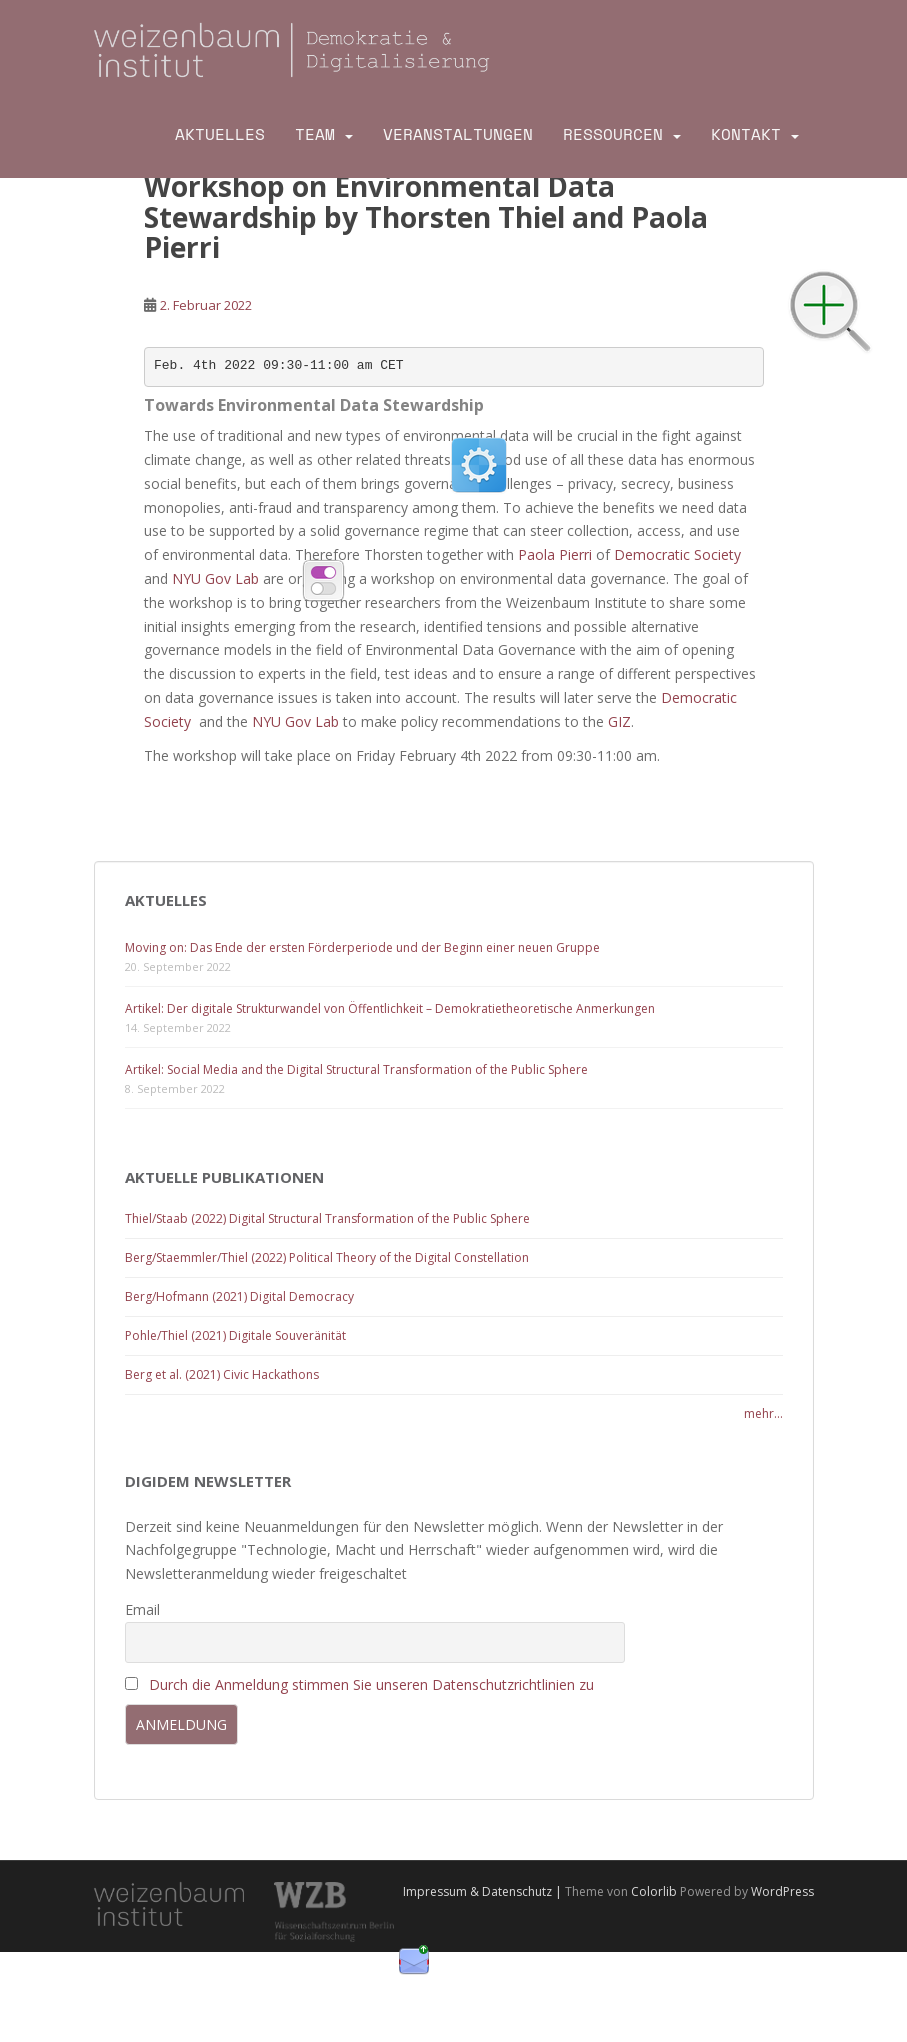 This screenshot has width=907, height=2042. What do you see at coordinates (323, 580) in the screenshot?
I see `open system tweaks or settings customization` at bounding box center [323, 580].